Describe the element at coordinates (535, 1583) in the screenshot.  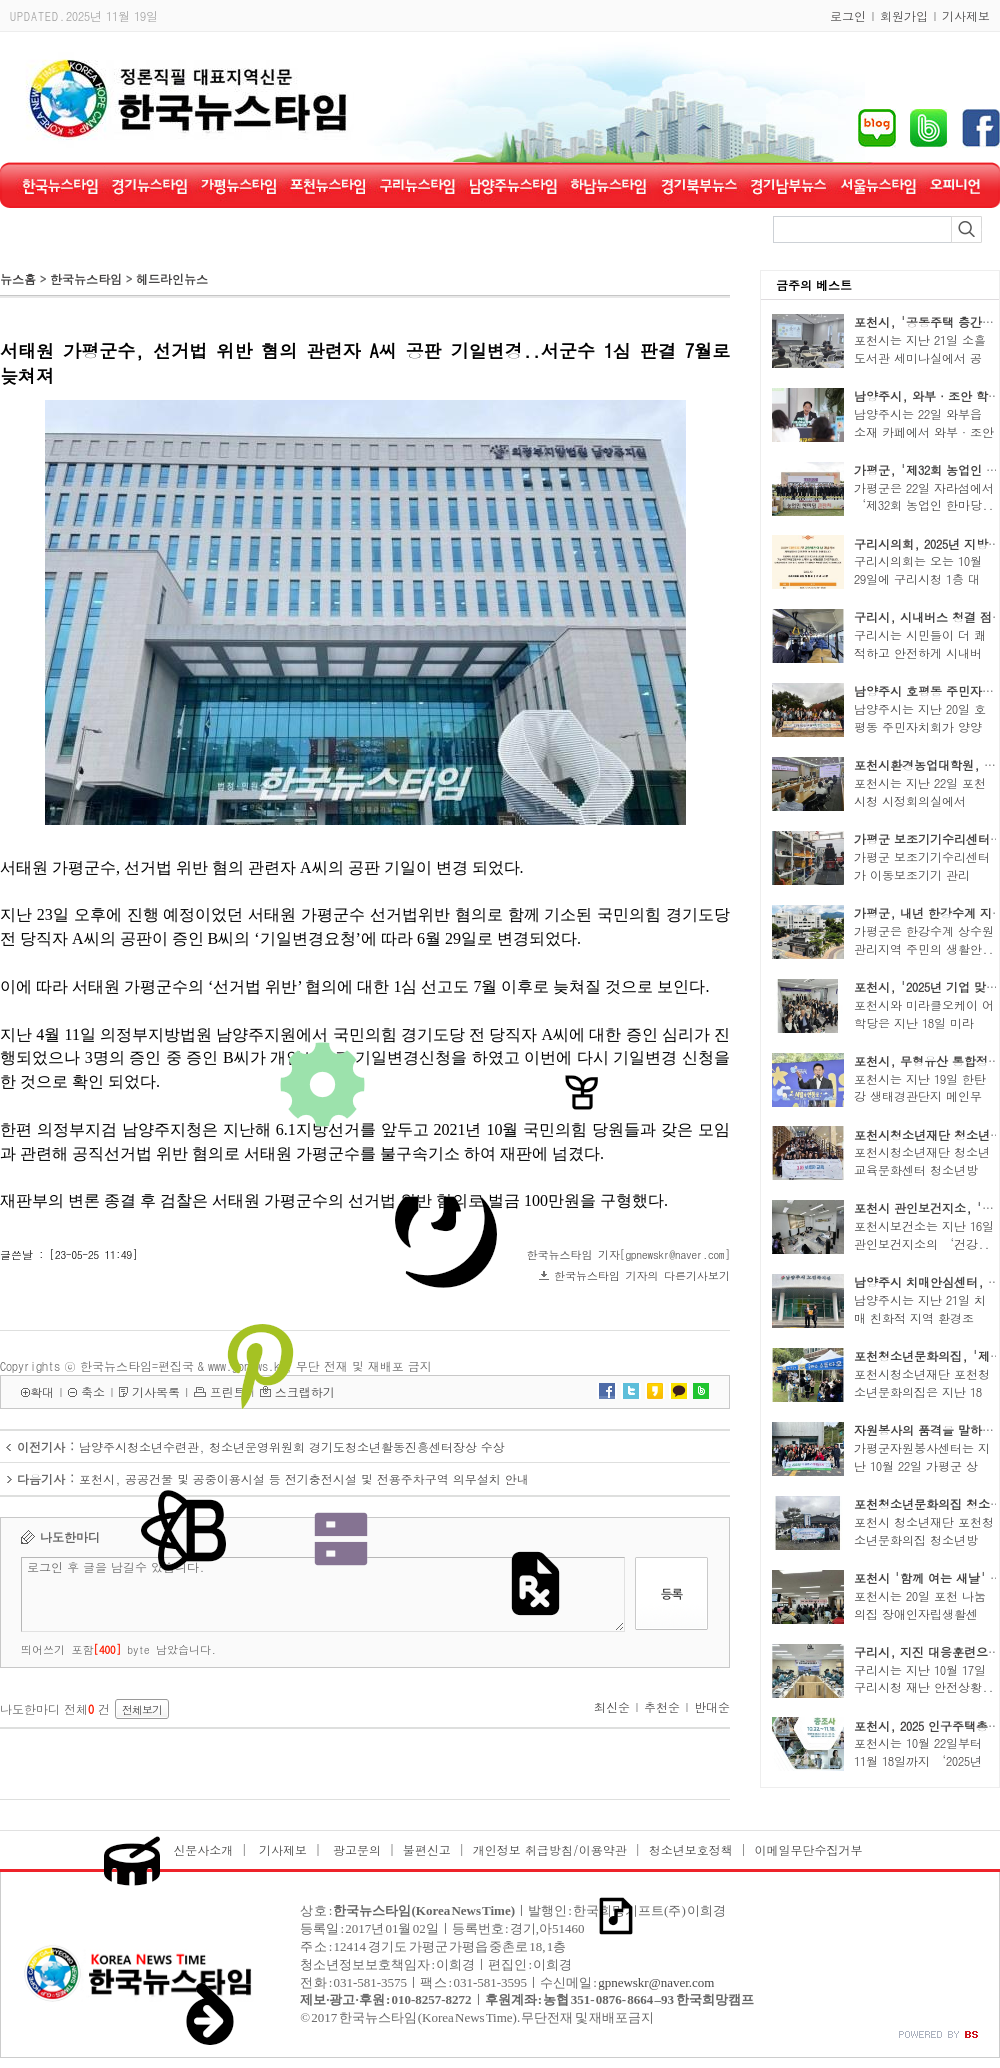
I see `view prescription document` at that location.